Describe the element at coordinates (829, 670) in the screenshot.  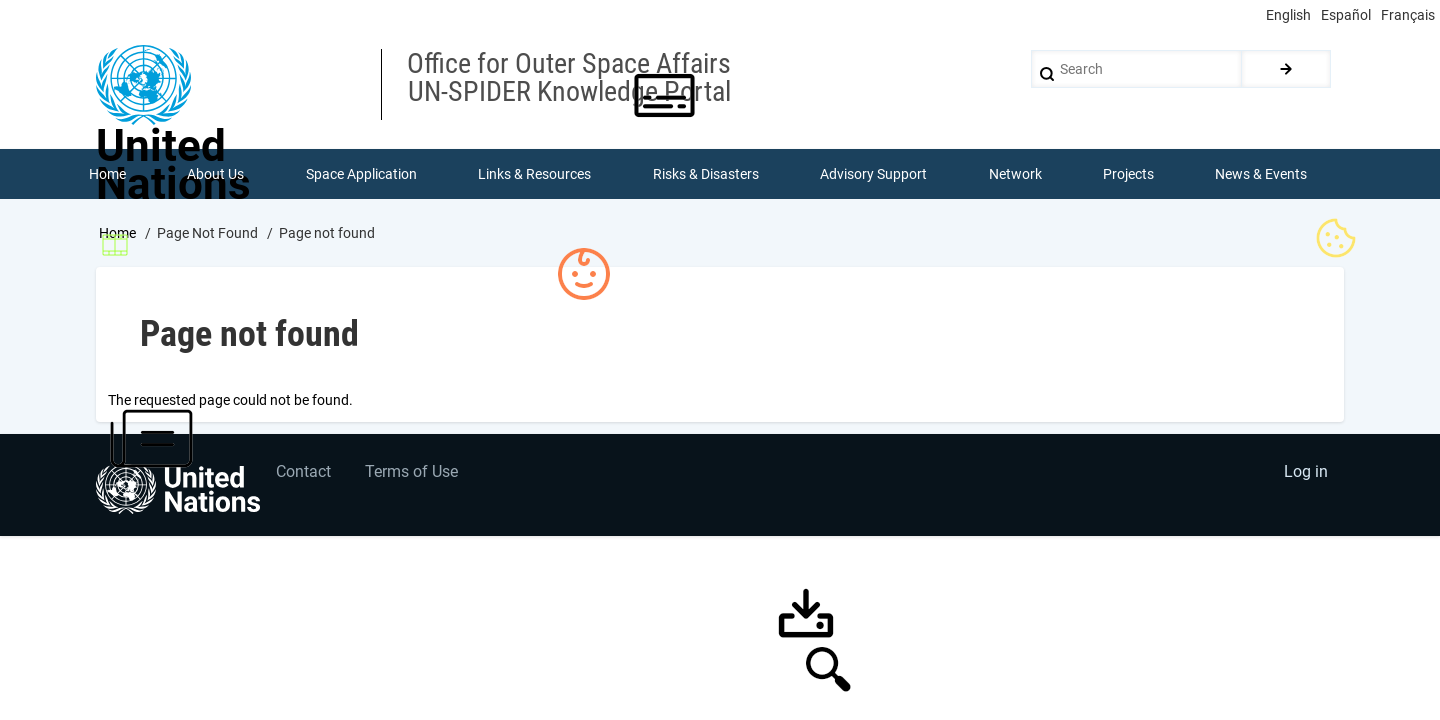
I see `search for content or items` at that location.